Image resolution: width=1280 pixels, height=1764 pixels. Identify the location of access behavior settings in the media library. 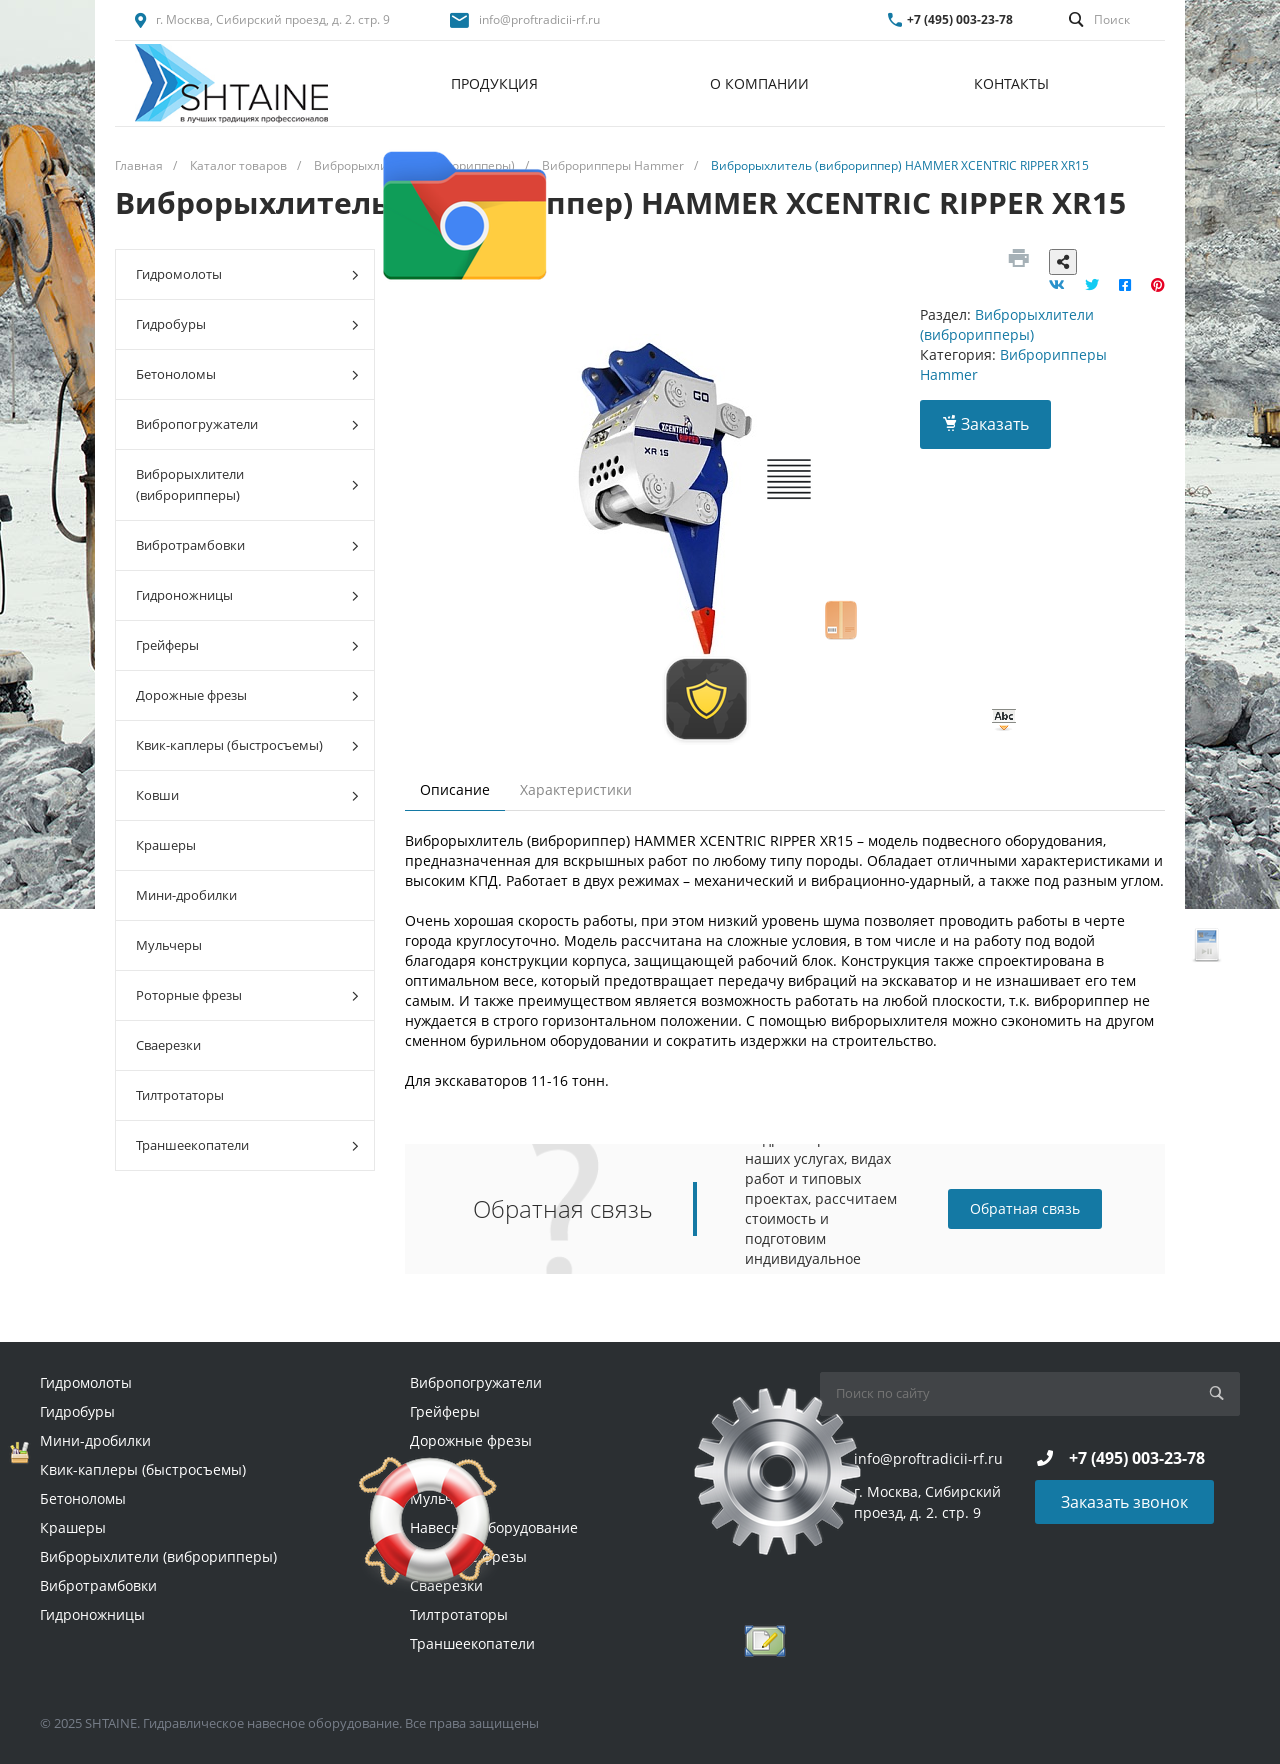
(777, 1471).